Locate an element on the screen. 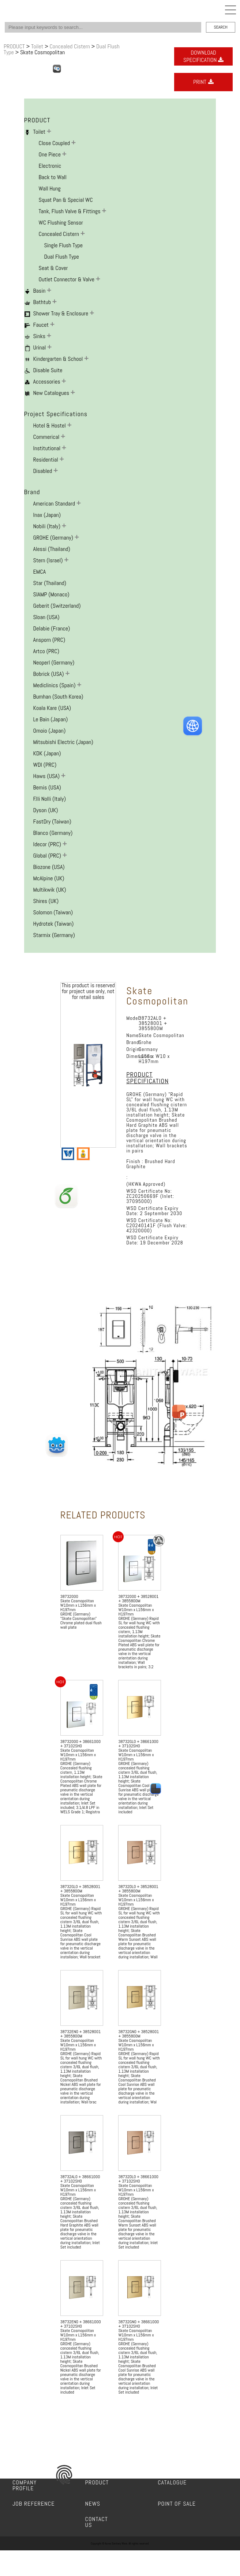 This screenshot has width=240, height=2576. open godot game engine is located at coordinates (57, 1445).